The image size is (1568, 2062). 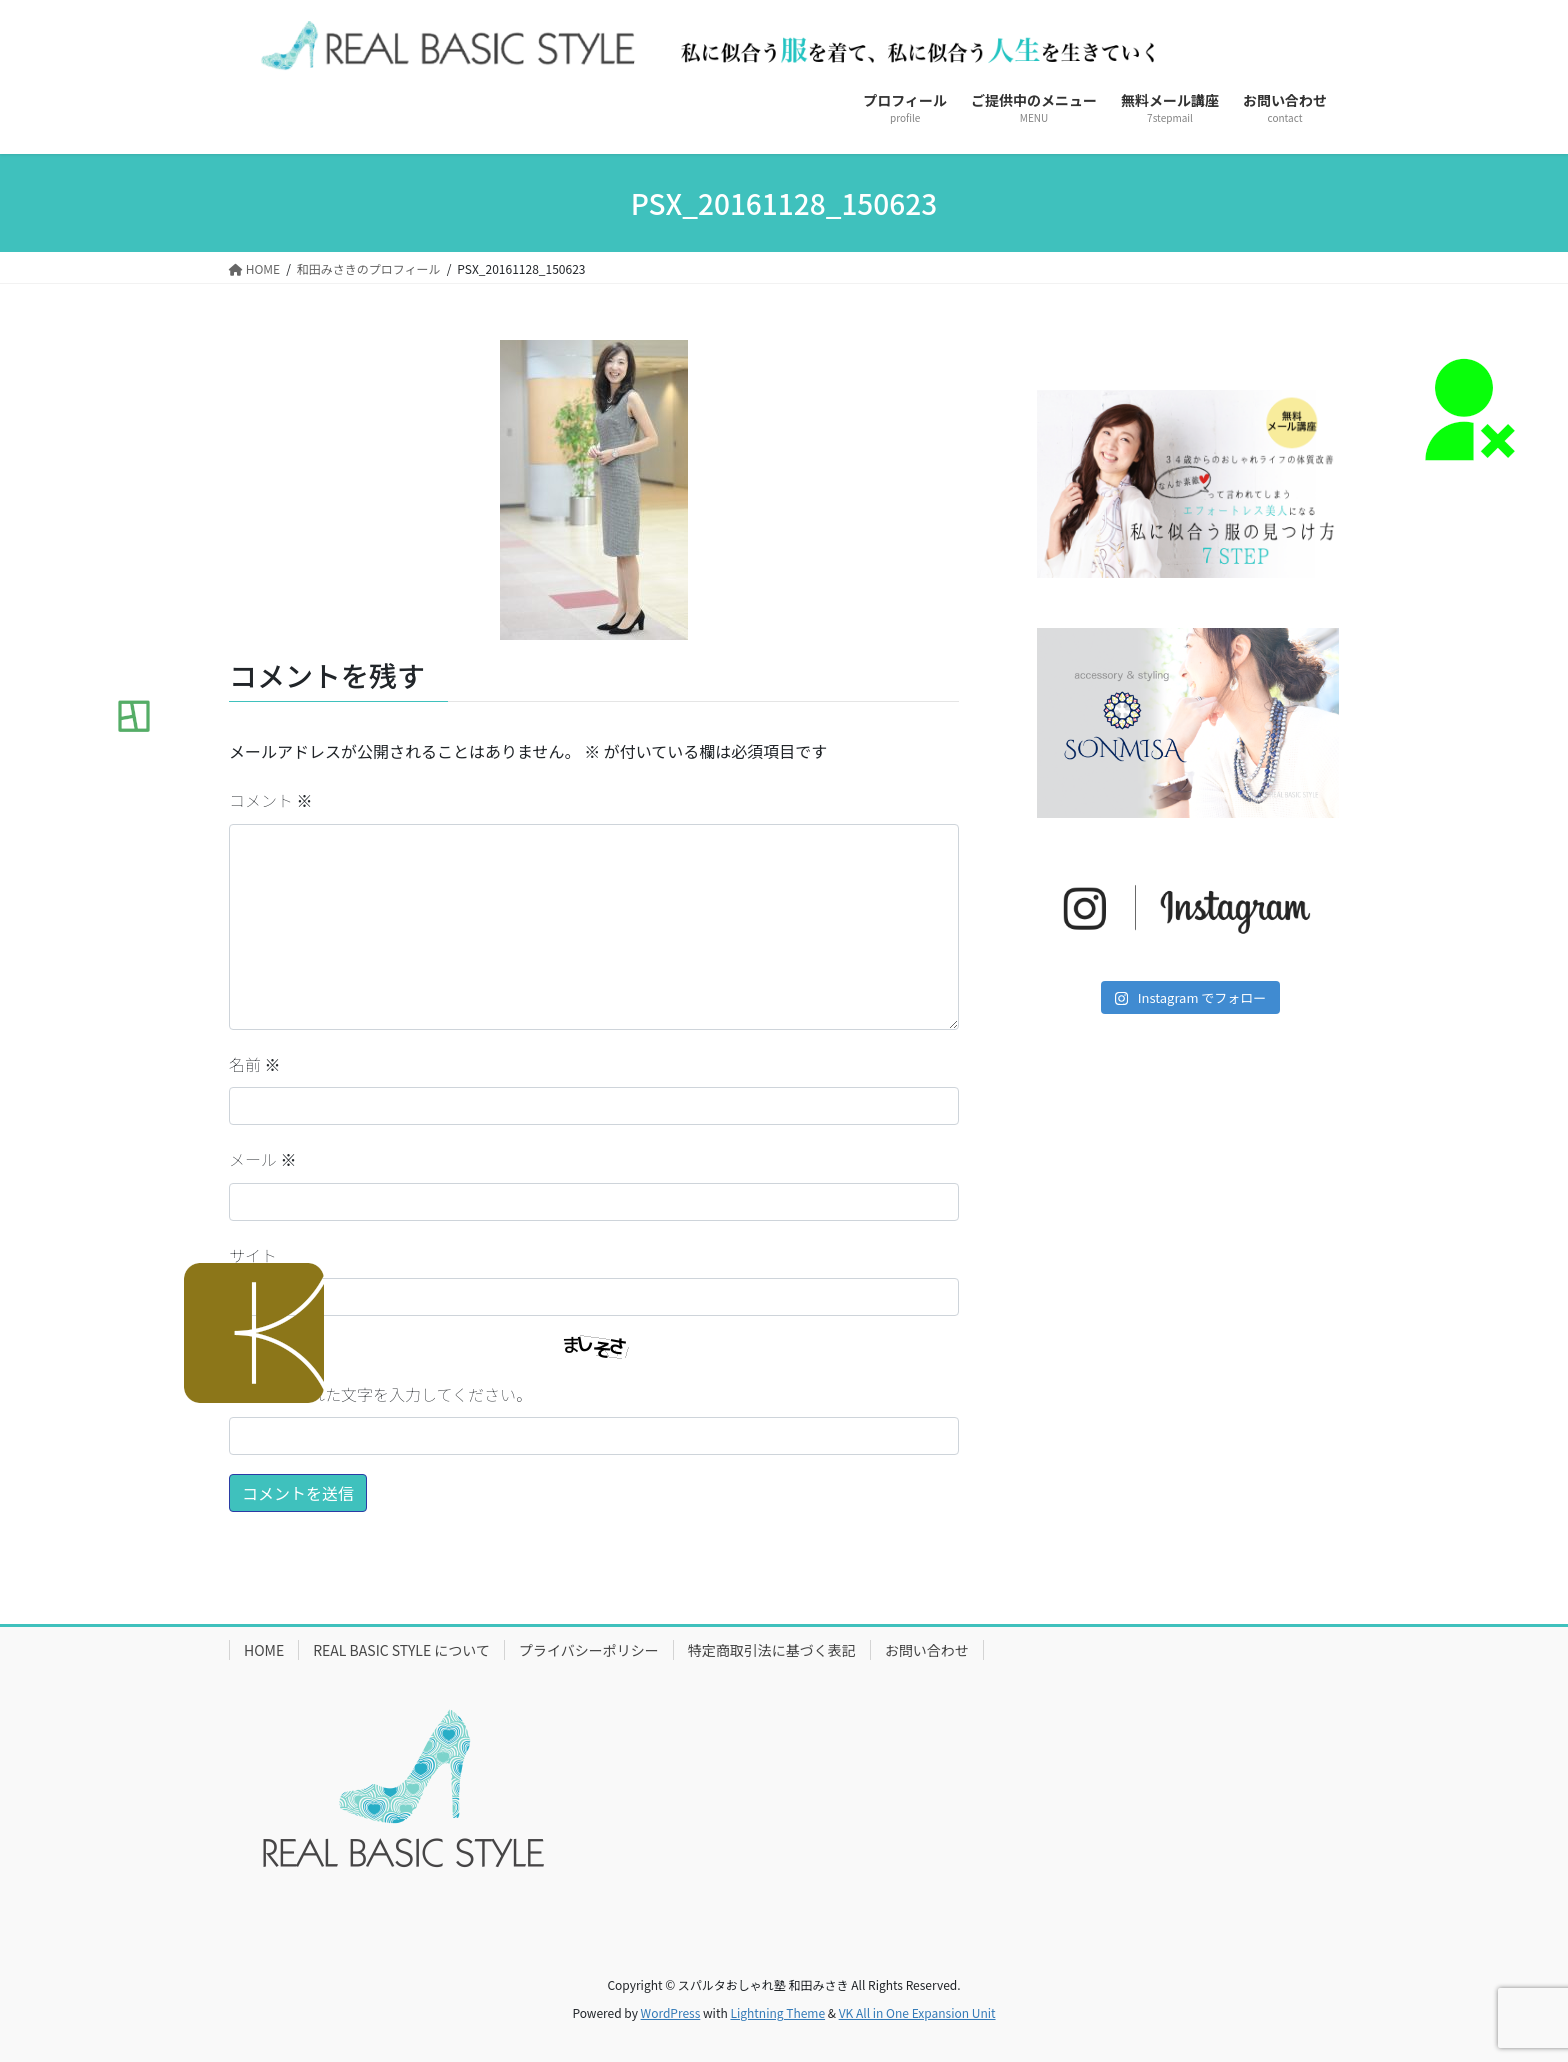 I want to click on kaniko container build tool logo, so click(x=254, y=1333).